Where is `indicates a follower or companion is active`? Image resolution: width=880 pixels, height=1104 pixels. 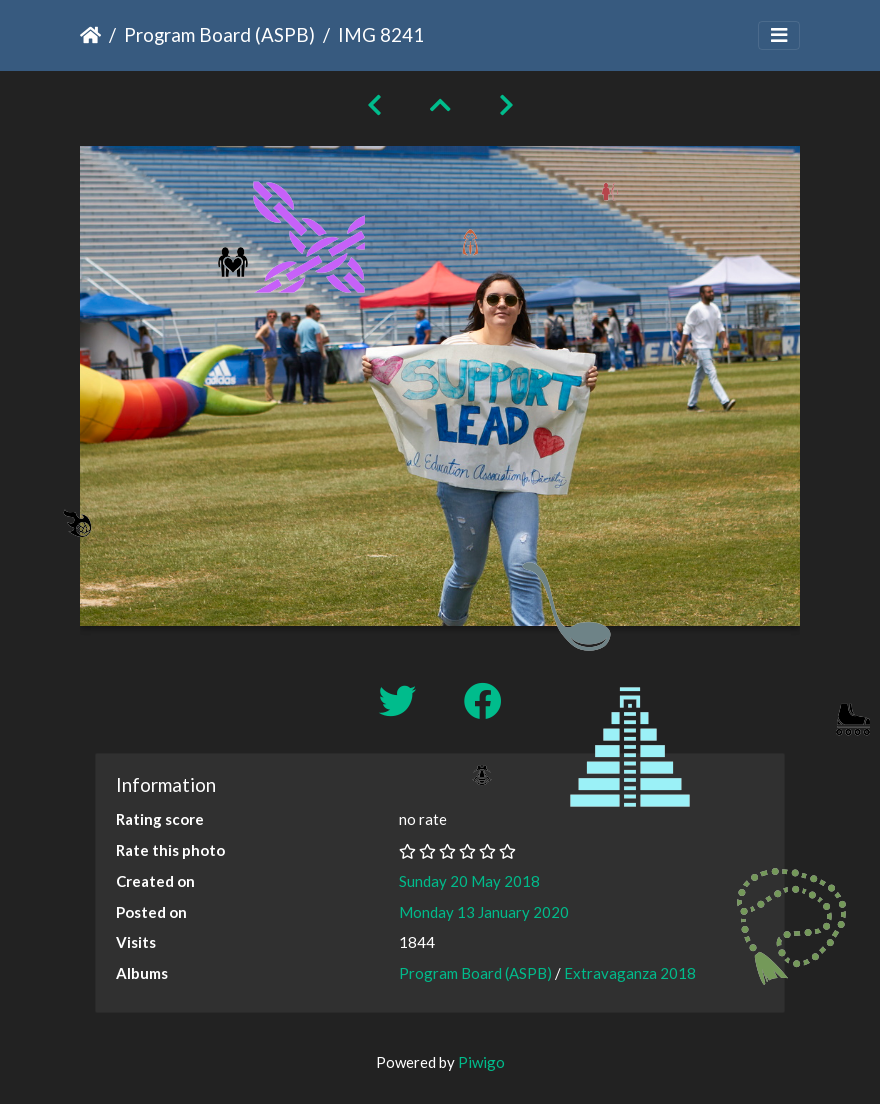 indicates a follower or companion is active is located at coordinates (610, 191).